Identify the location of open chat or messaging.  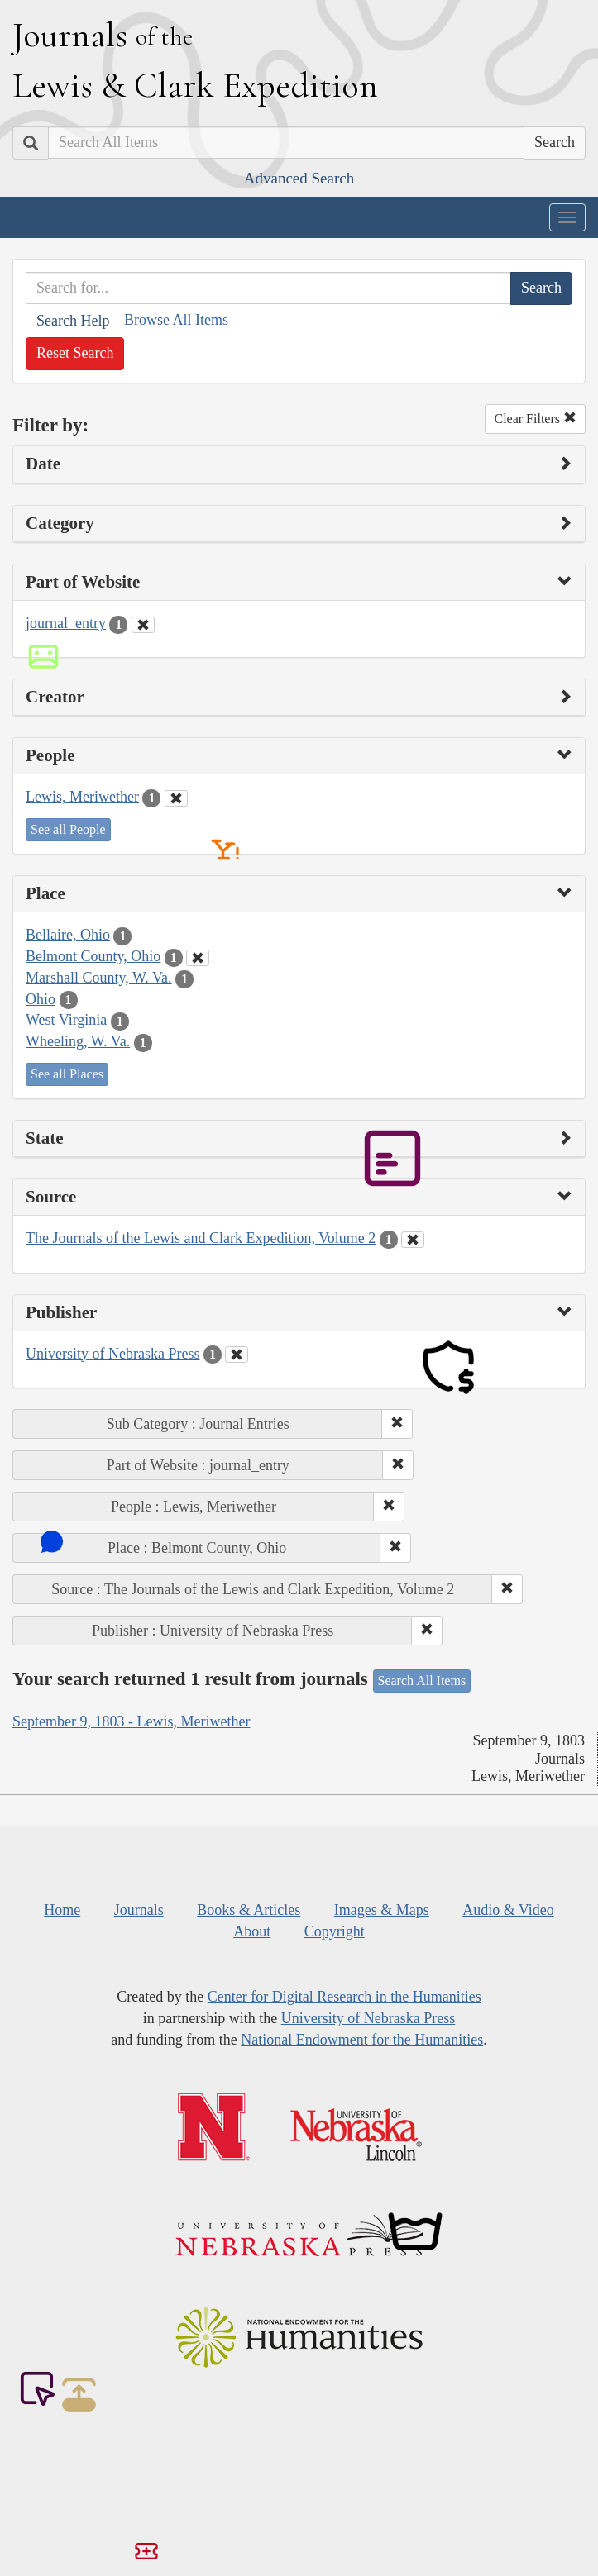
(51, 1541).